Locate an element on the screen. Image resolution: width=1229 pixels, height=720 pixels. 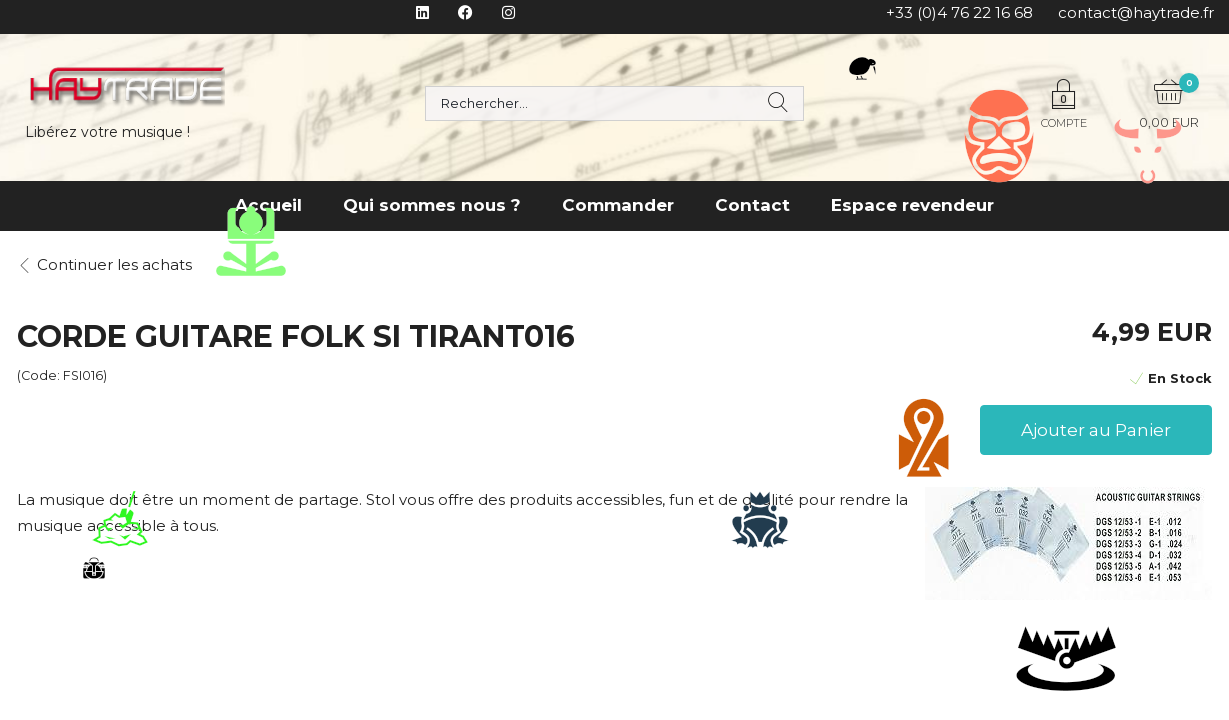
represents a bull or taurus zodiac sign is located at coordinates (1147, 151).